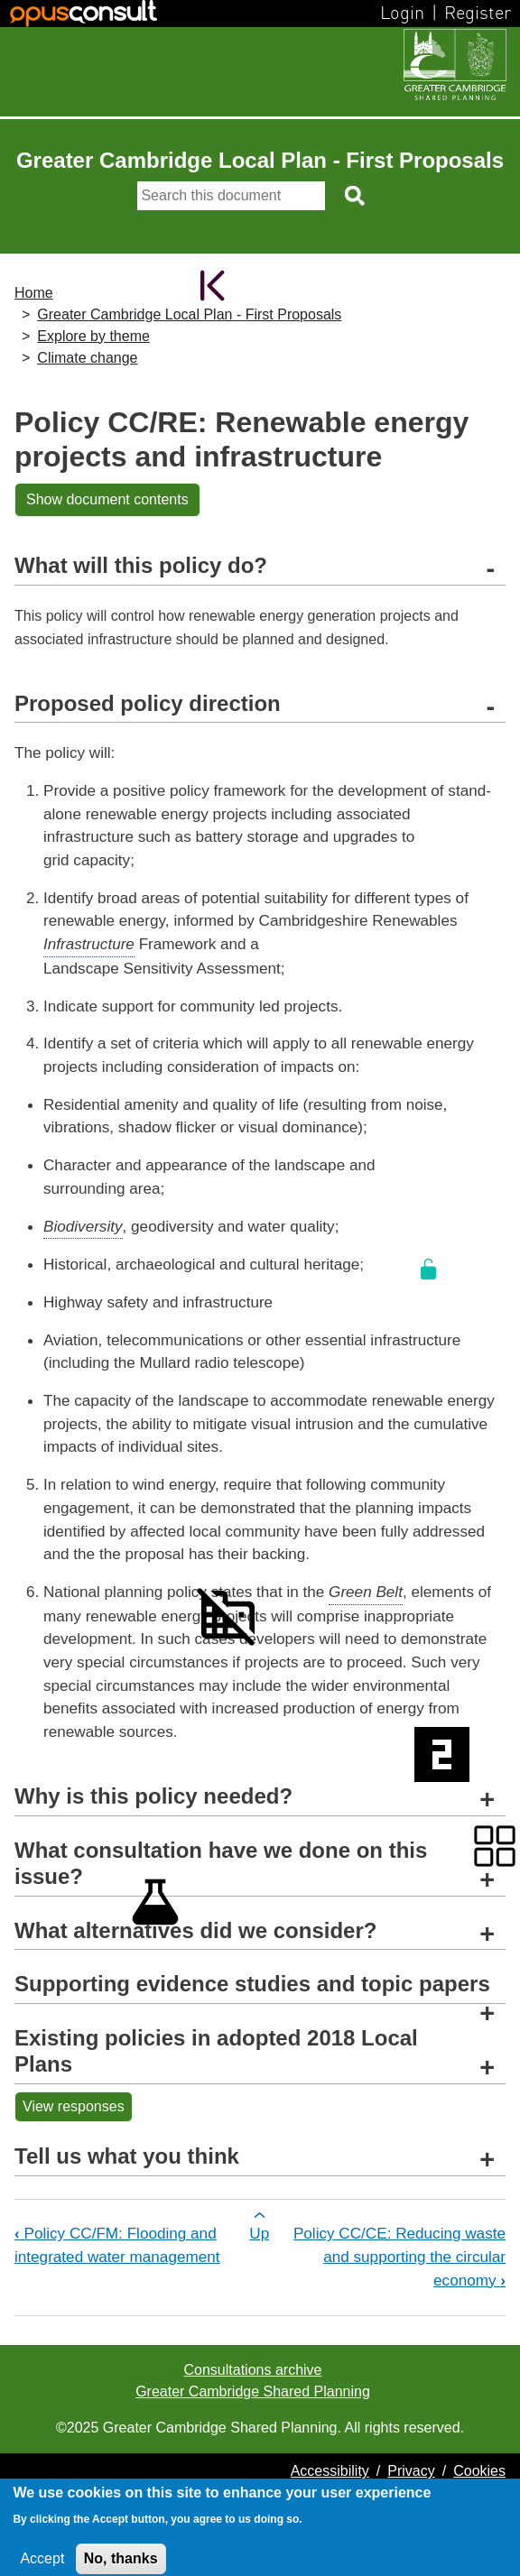 The height and width of the screenshot is (2576, 520). What do you see at coordinates (211, 285) in the screenshot?
I see `navigate to the beginning or first item` at bounding box center [211, 285].